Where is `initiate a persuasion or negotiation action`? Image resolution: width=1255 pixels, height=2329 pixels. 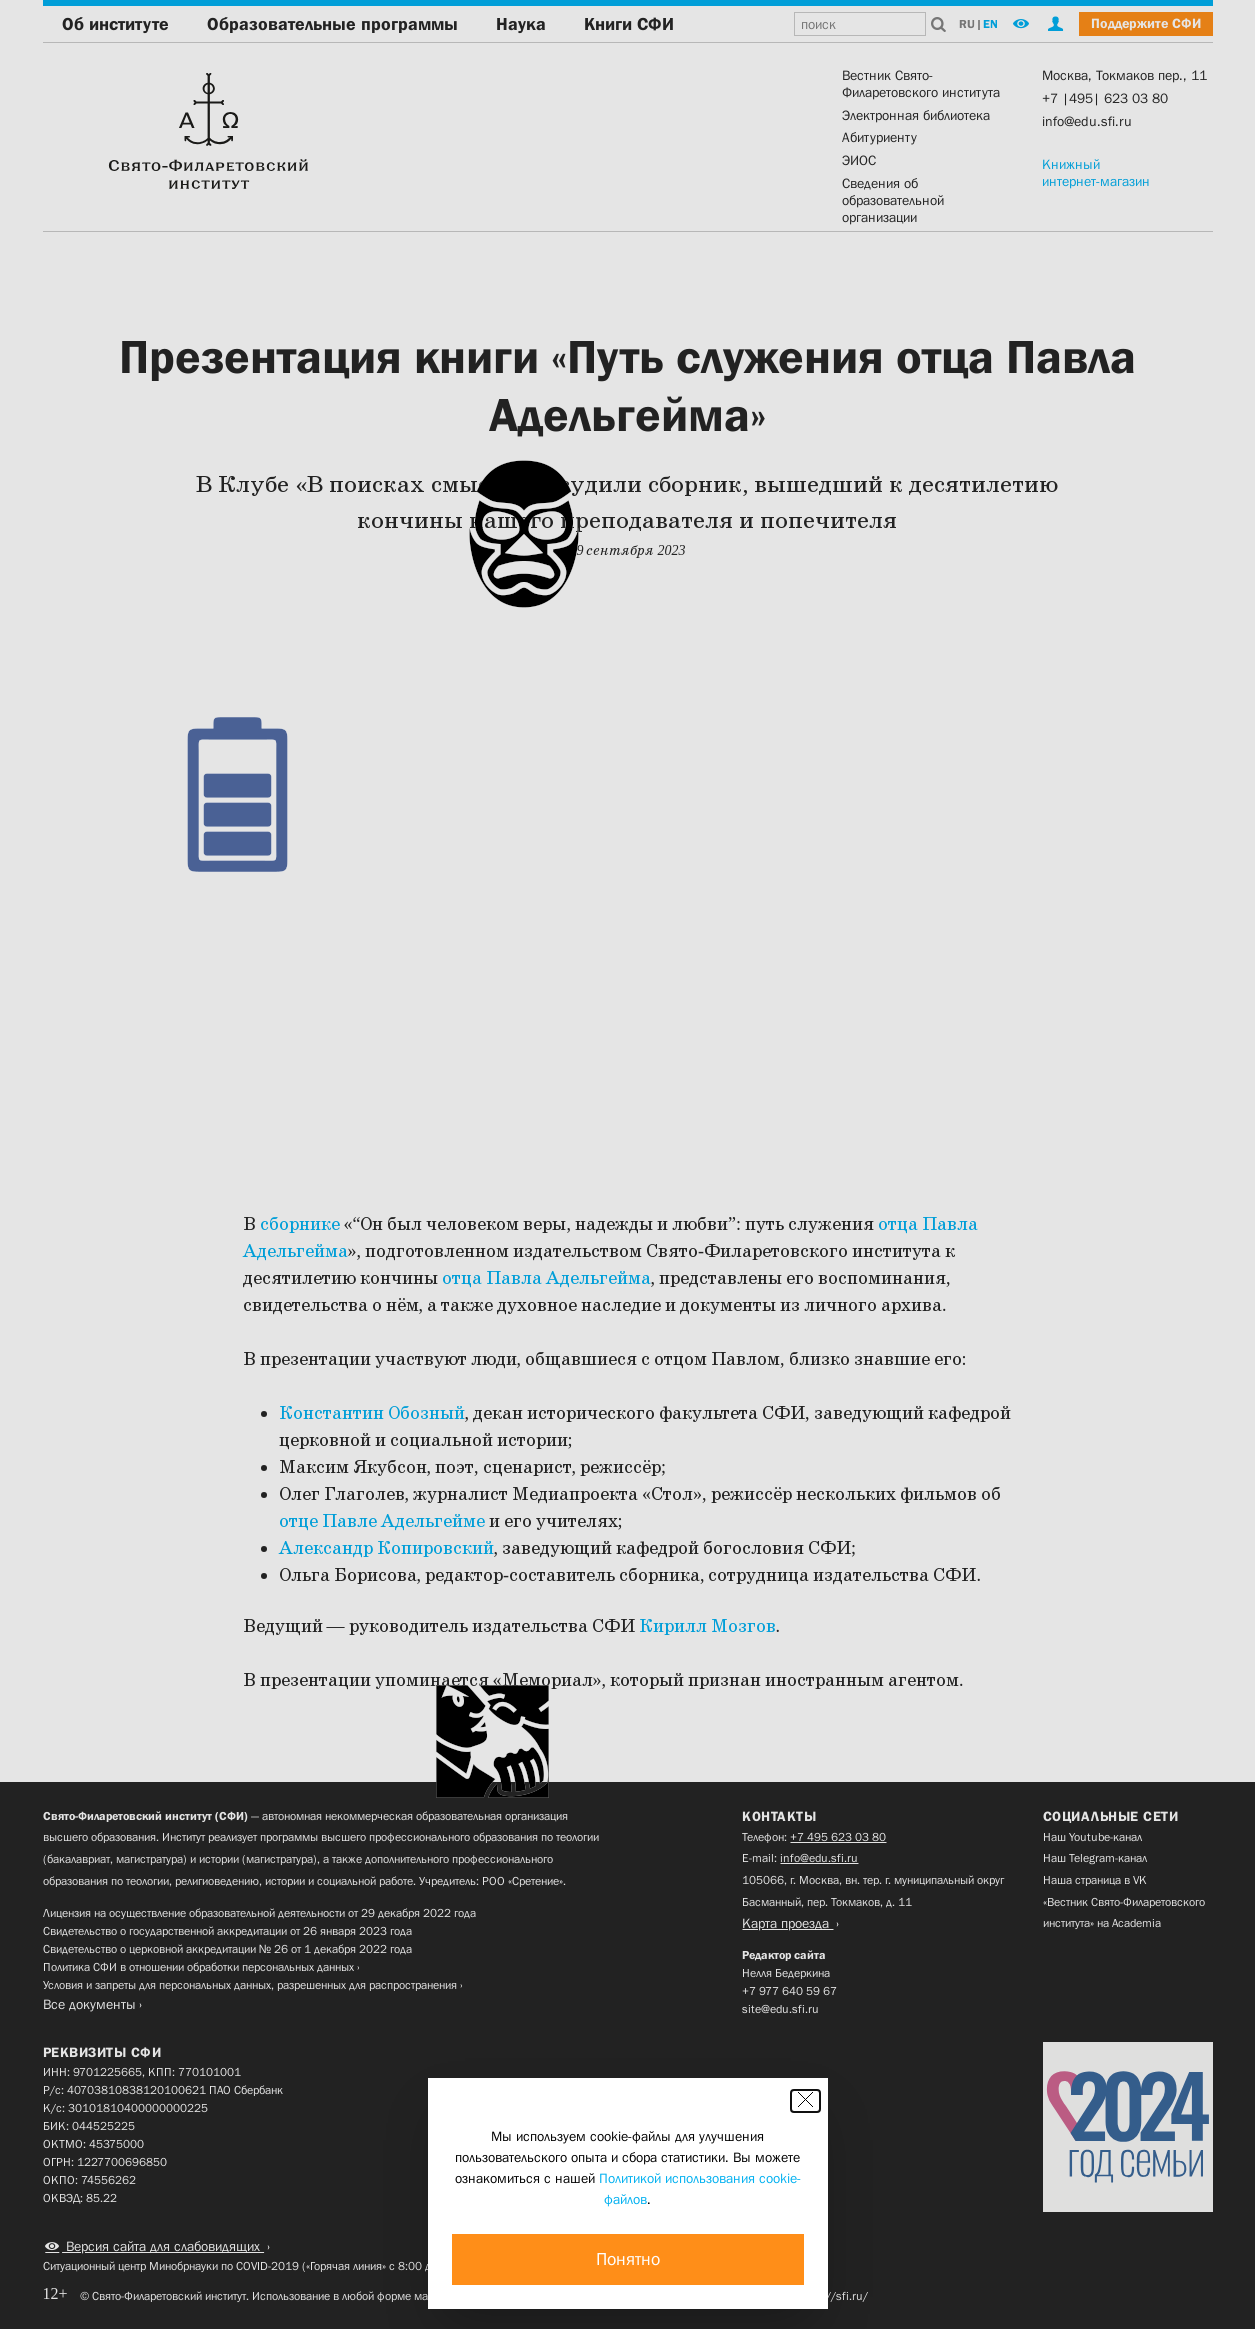 initiate a persuasion or negotiation action is located at coordinates (492, 1741).